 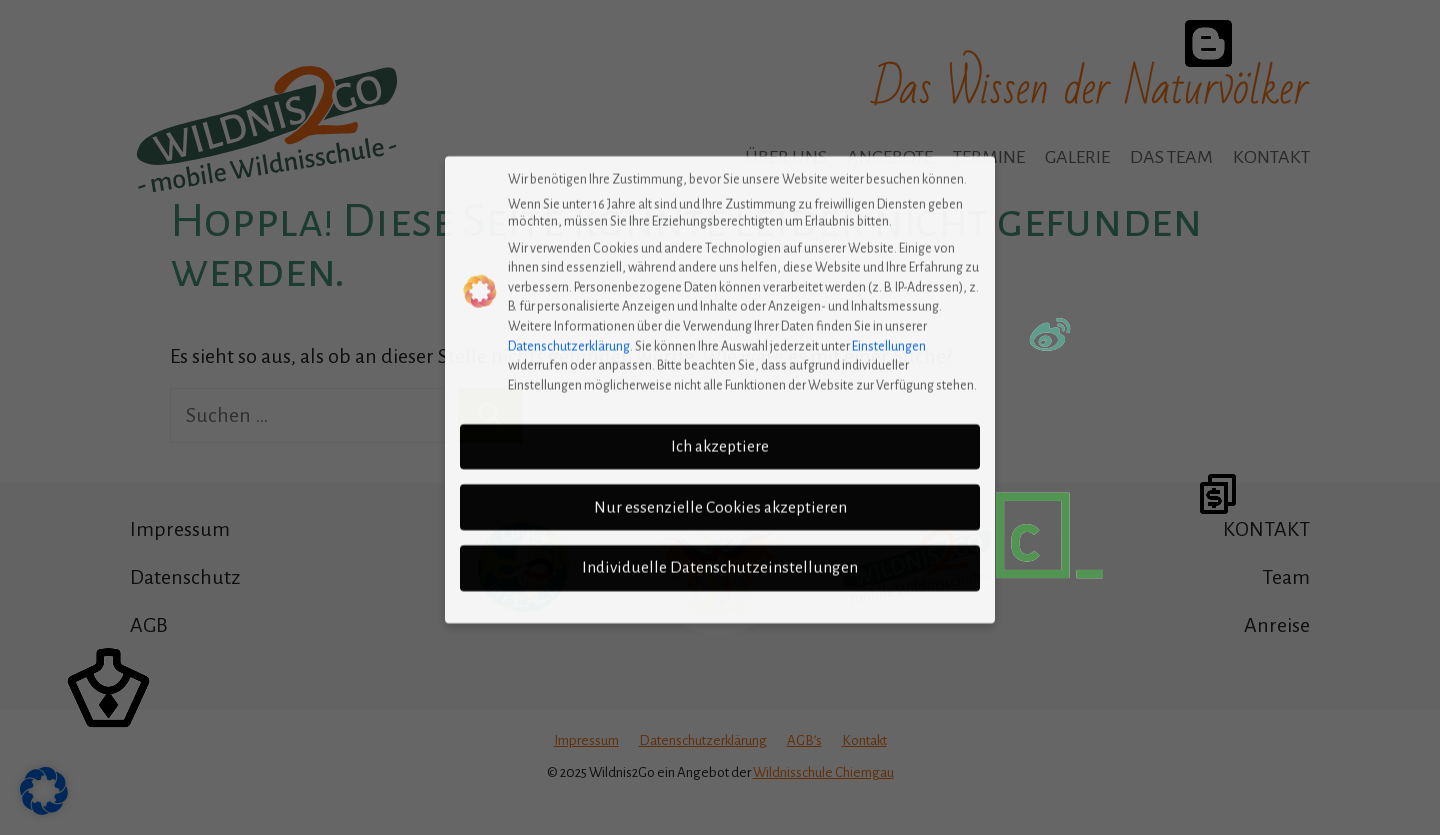 What do you see at coordinates (1049, 535) in the screenshot?
I see `open codecademy app or website` at bounding box center [1049, 535].